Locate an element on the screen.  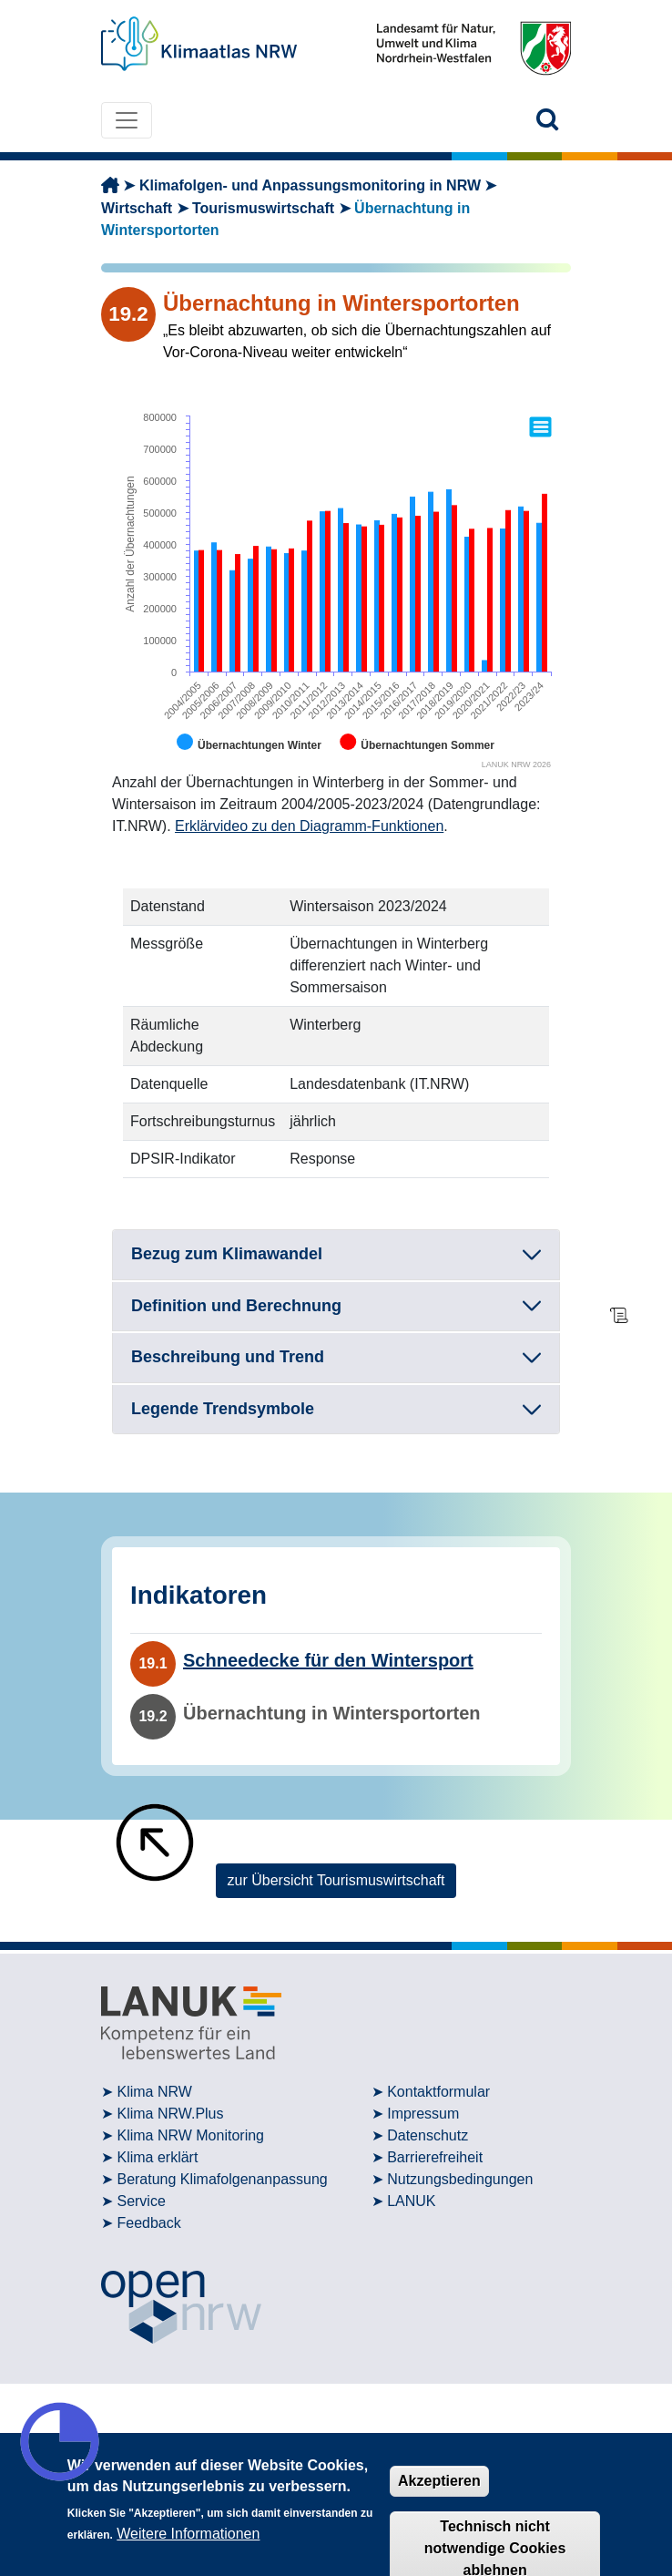
view terms and conditions or legal documents is located at coordinates (619, 1315).